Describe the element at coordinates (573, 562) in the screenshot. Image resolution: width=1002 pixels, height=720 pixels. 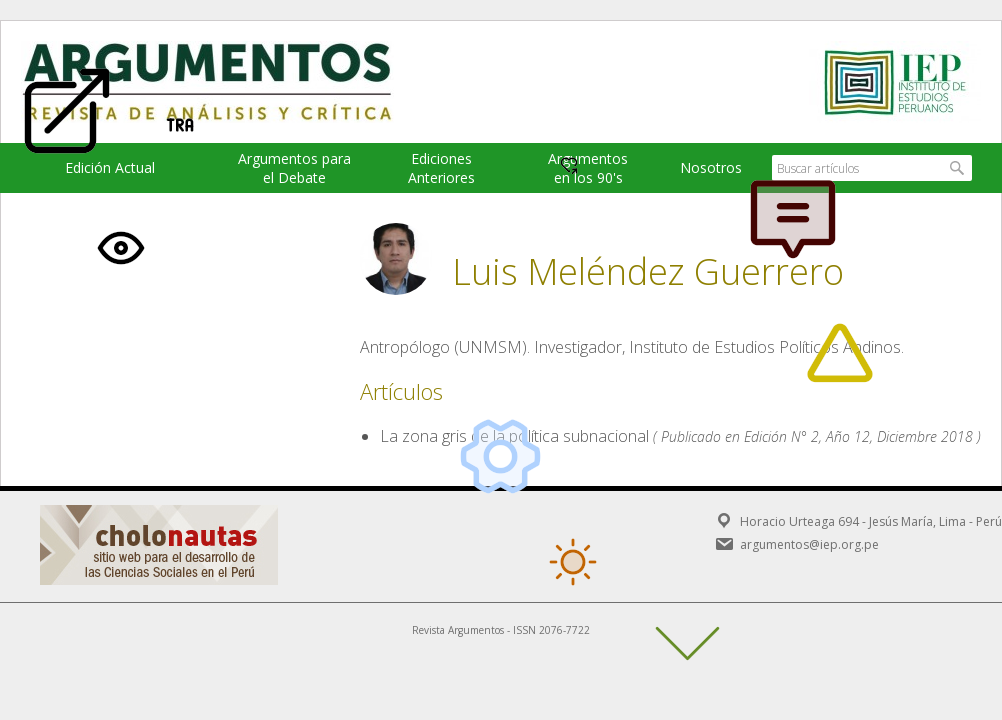
I see `toggle light mode or theme` at that location.